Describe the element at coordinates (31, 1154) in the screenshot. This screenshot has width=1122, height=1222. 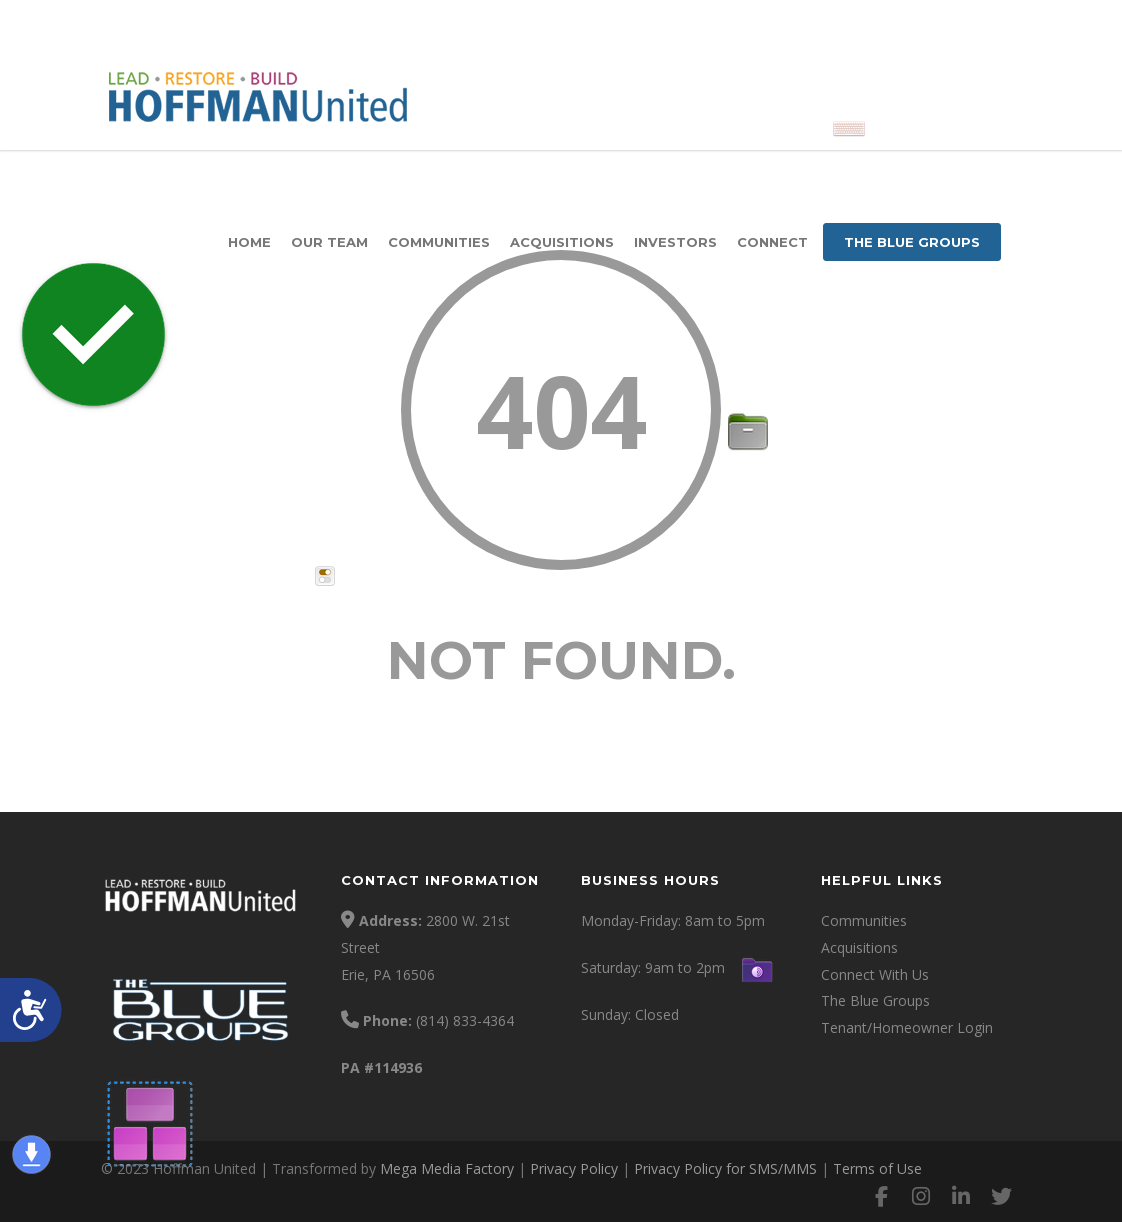
I see `indicates a downloaded file or completed download` at that location.